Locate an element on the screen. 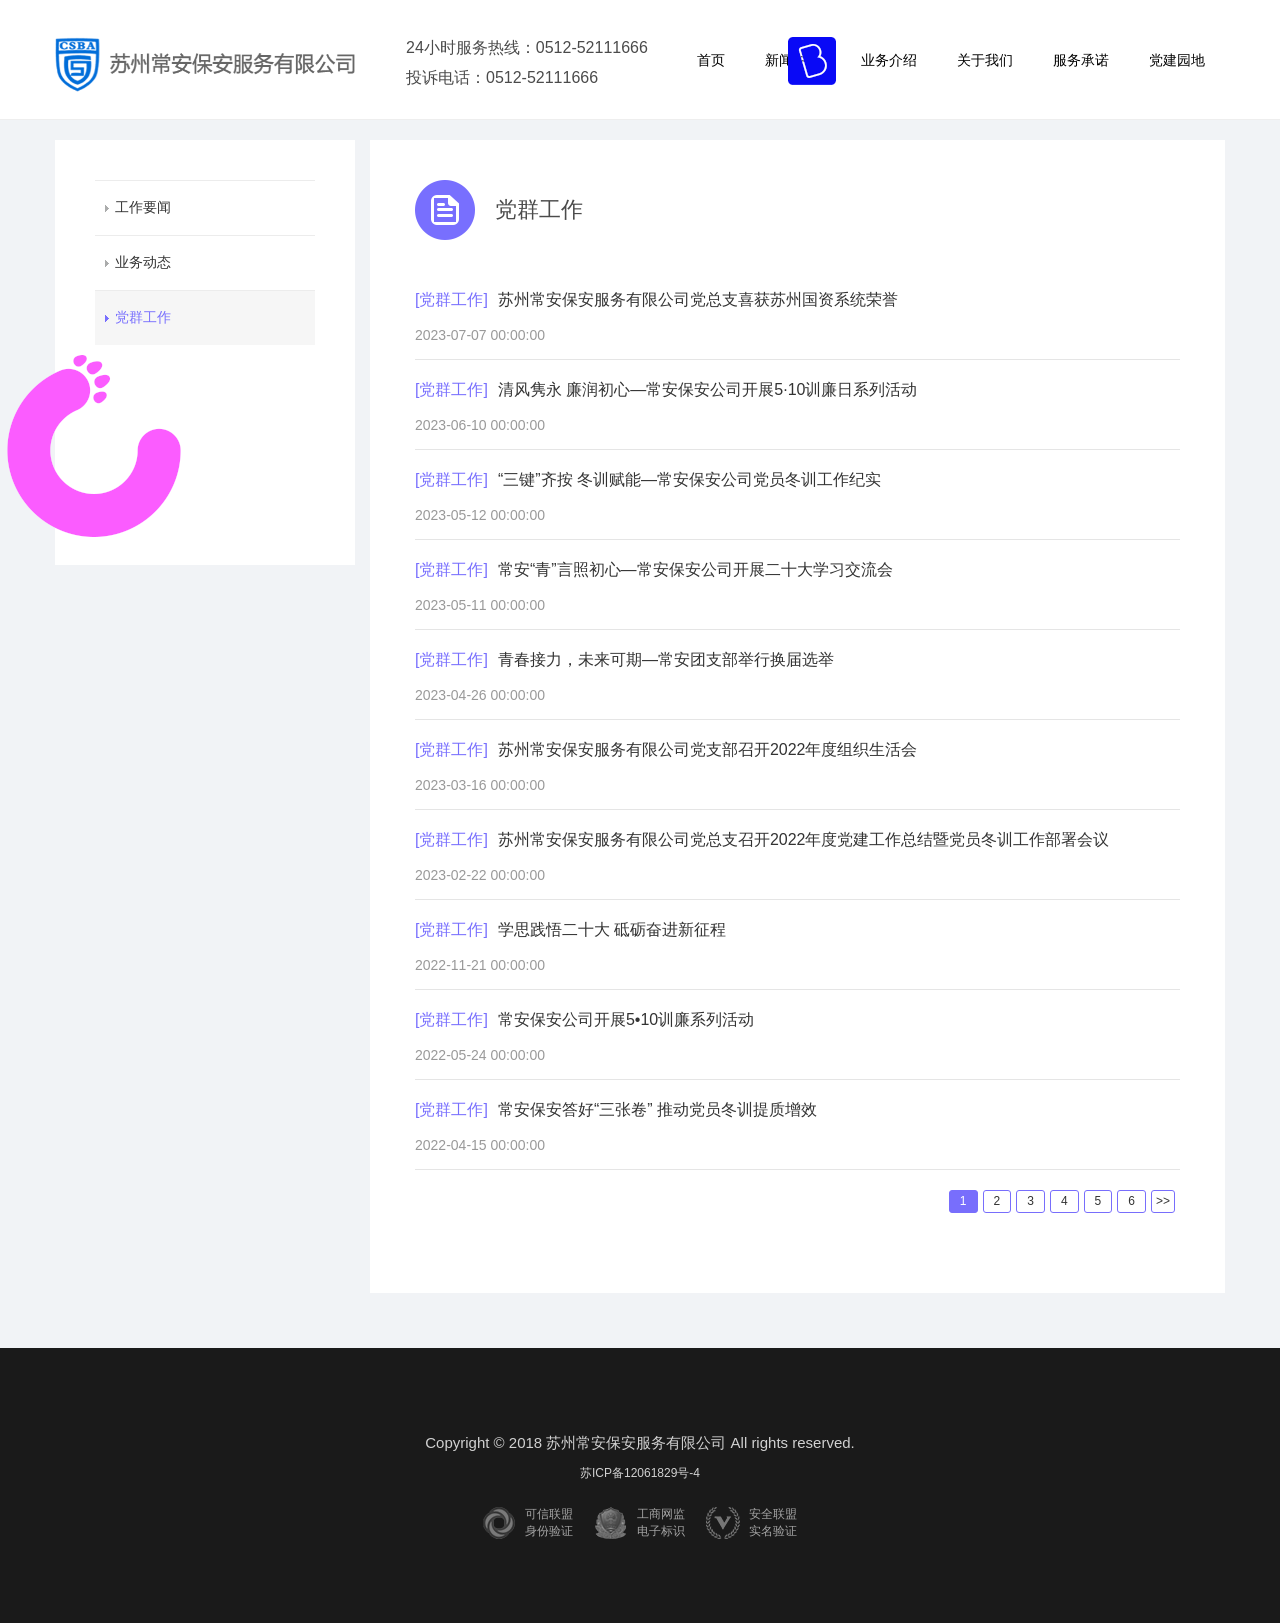 This screenshot has height=1623, width=1280. open the BYJU'S learning app is located at coordinates (812, 61).